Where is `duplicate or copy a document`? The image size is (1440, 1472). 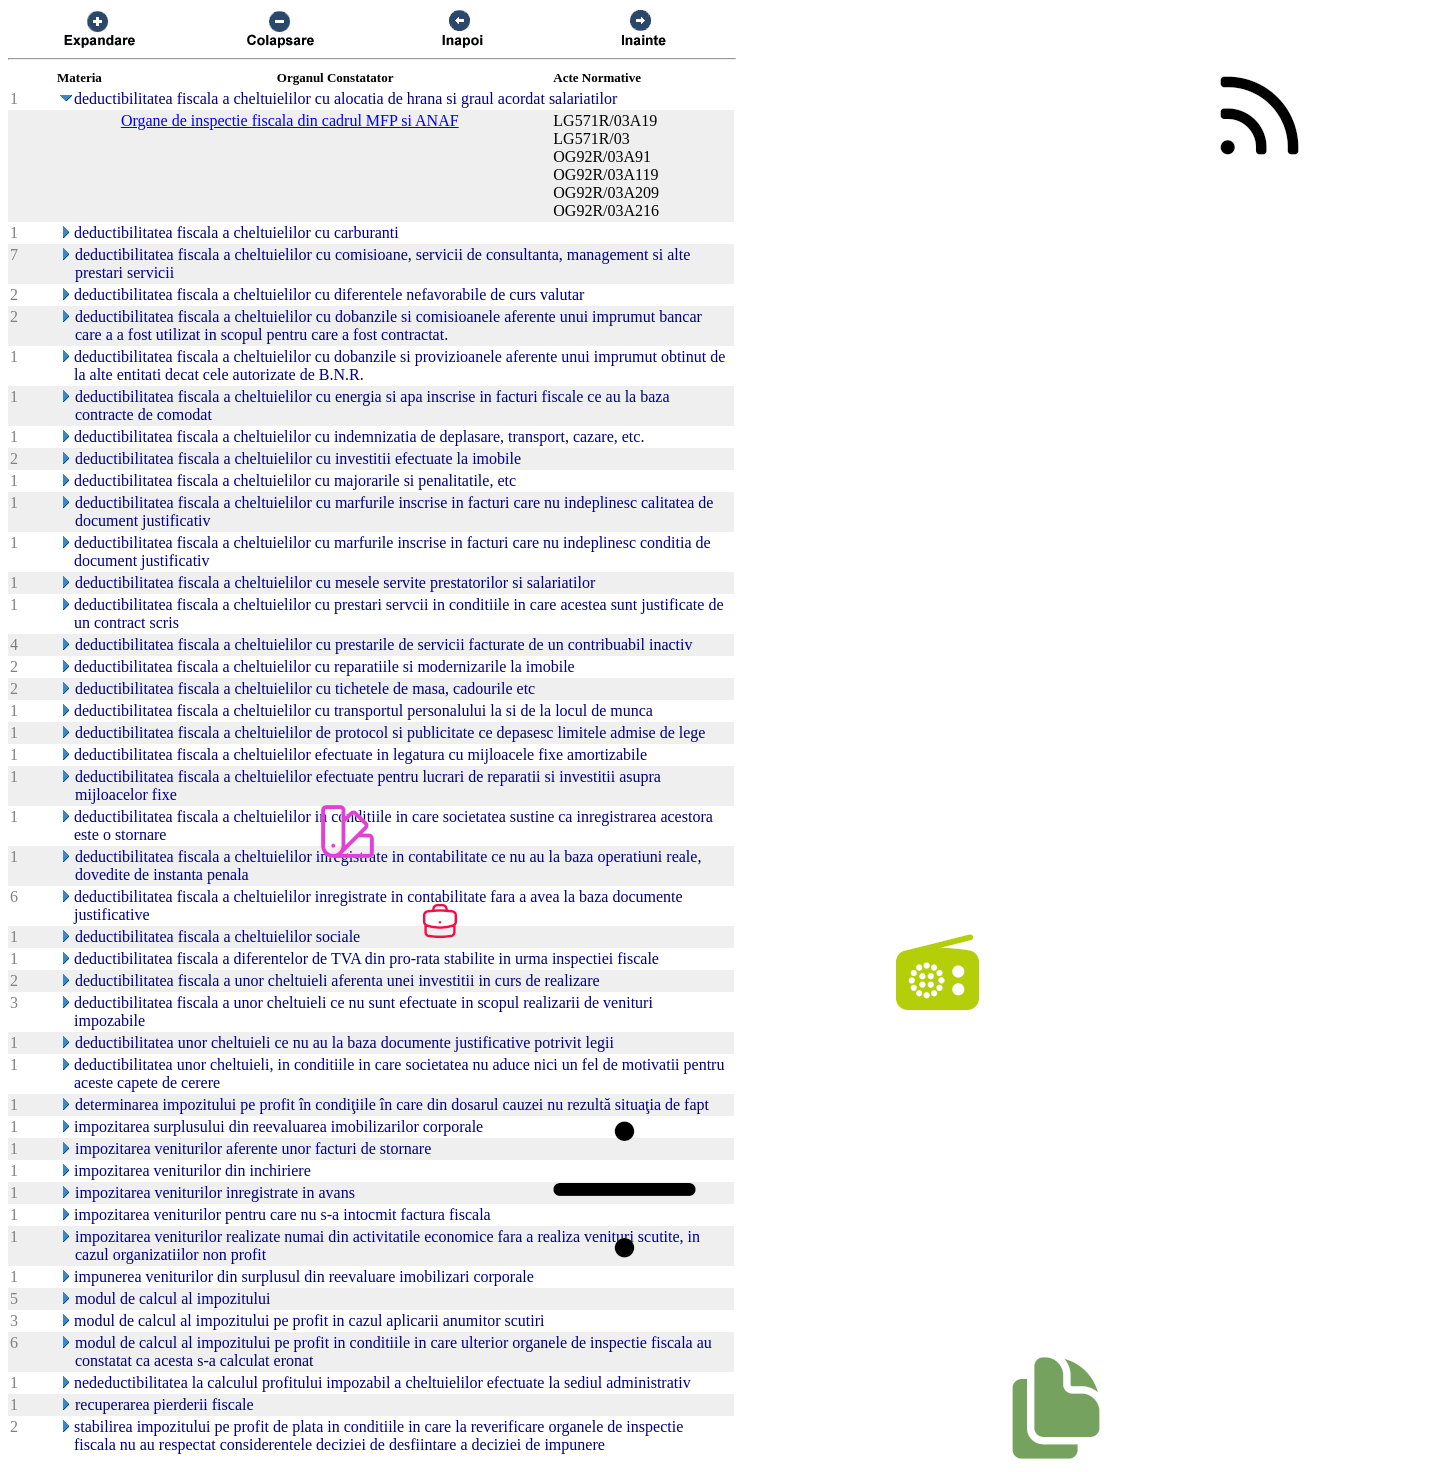 duplicate or copy a document is located at coordinates (1056, 1408).